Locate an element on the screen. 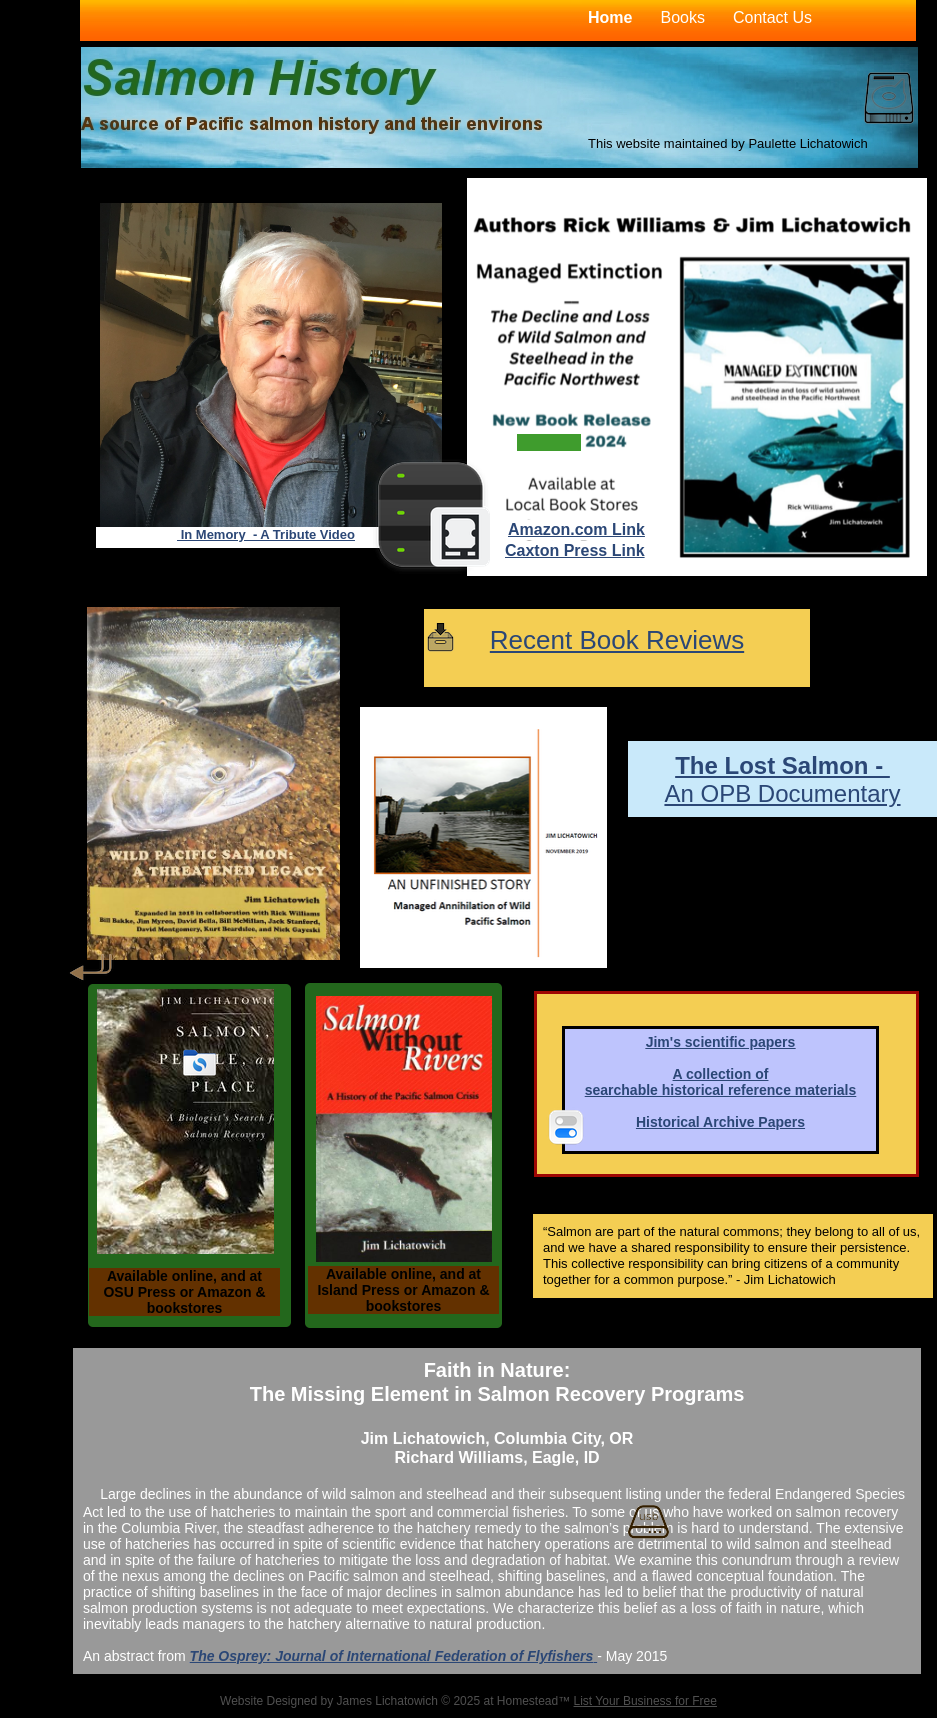 The width and height of the screenshot is (937, 1718). external usb hard drive connected is located at coordinates (648, 1520).